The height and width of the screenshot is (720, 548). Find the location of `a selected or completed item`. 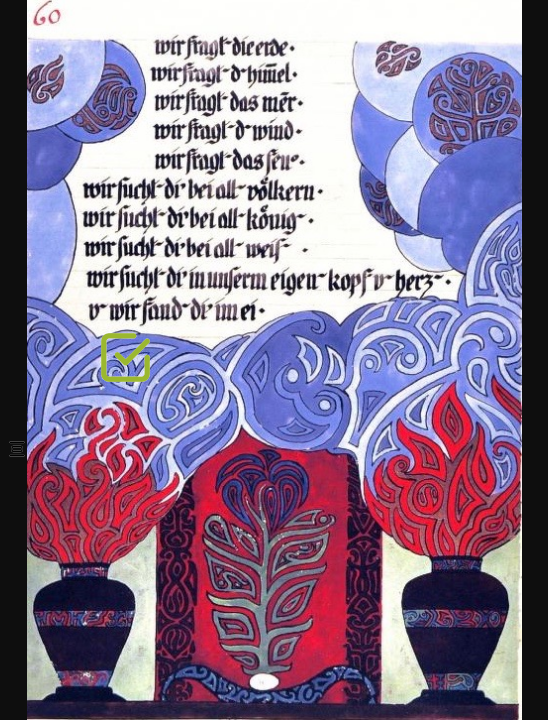

a selected or completed item is located at coordinates (125, 357).